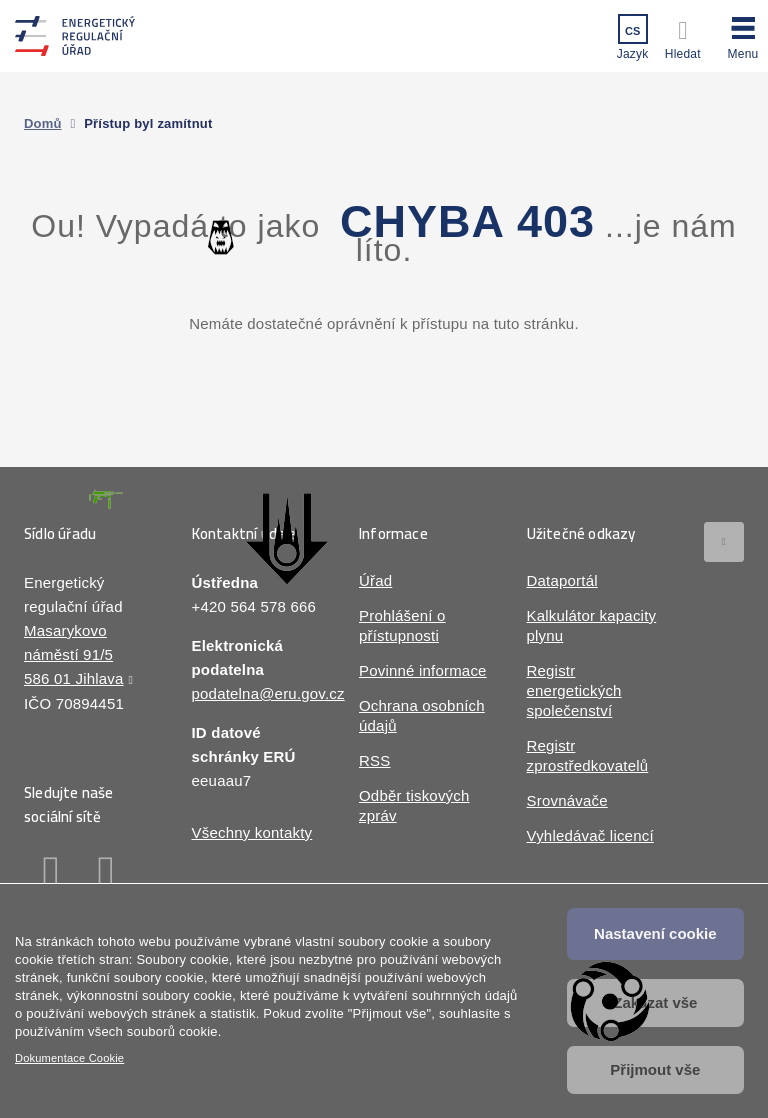 This screenshot has width=768, height=1118. What do you see at coordinates (609, 1001) in the screenshot?
I see `decorative symbol representing infinity or interconnection` at bounding box center [609, 1001].